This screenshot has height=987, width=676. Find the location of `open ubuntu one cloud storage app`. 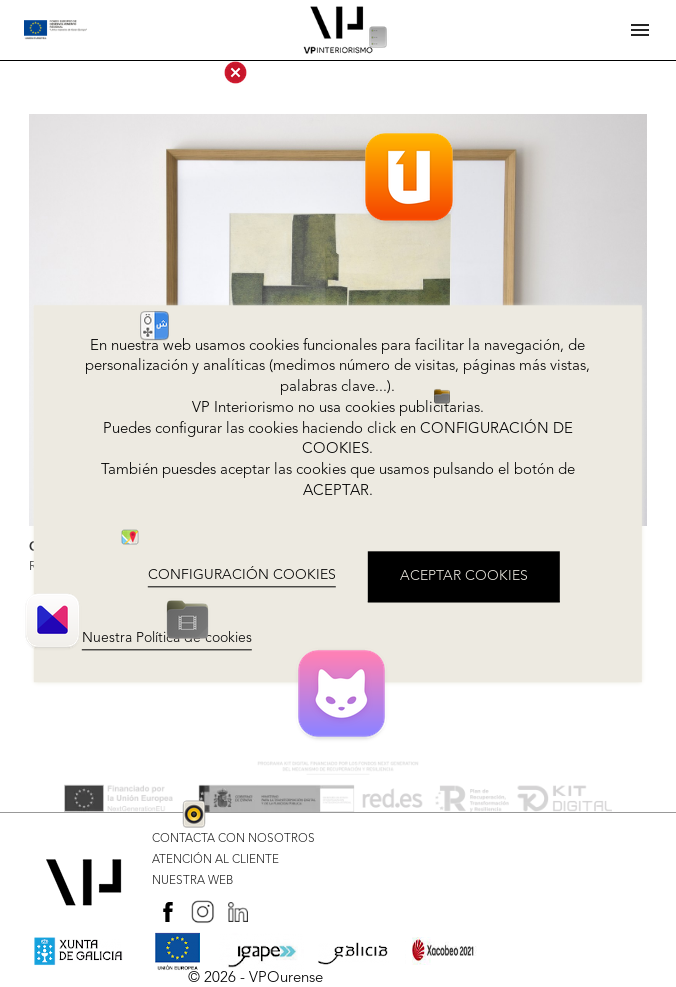

open ubuntu one cloud storage app is located at coordinates (409, 177).